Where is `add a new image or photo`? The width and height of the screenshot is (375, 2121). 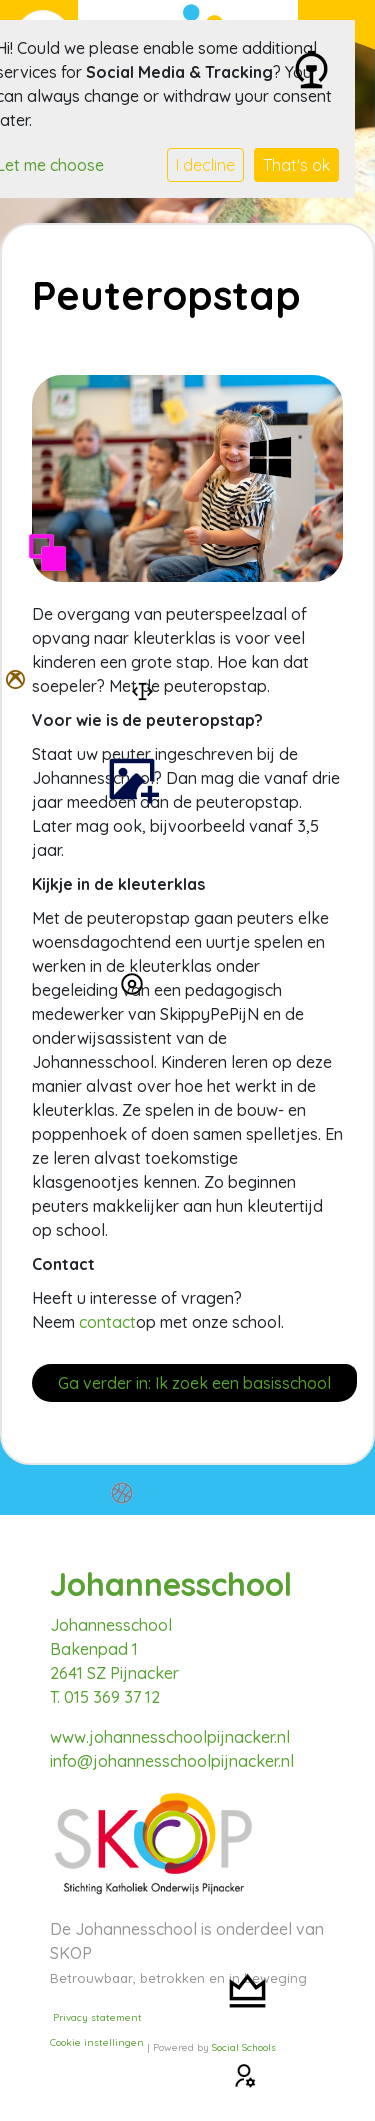 add a new image or photo is located at coordinates (132, 779).